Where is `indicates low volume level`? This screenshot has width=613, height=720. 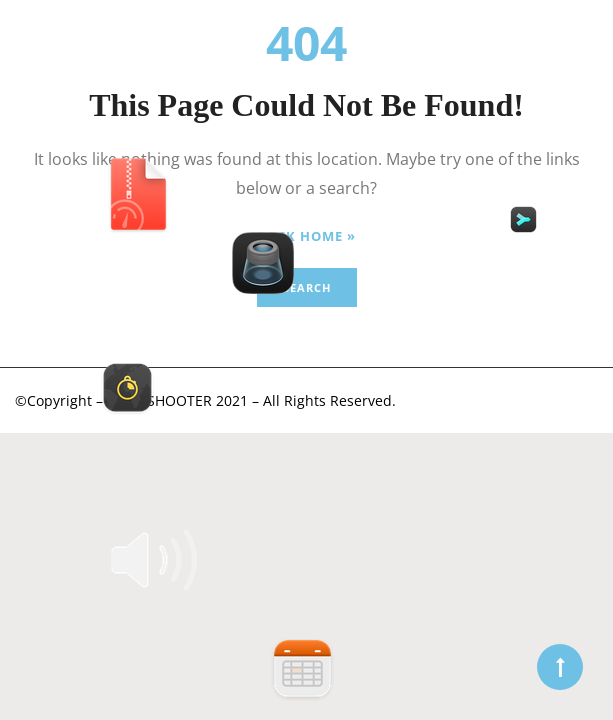
indicates low volume level is located at coordinates (154, 560).